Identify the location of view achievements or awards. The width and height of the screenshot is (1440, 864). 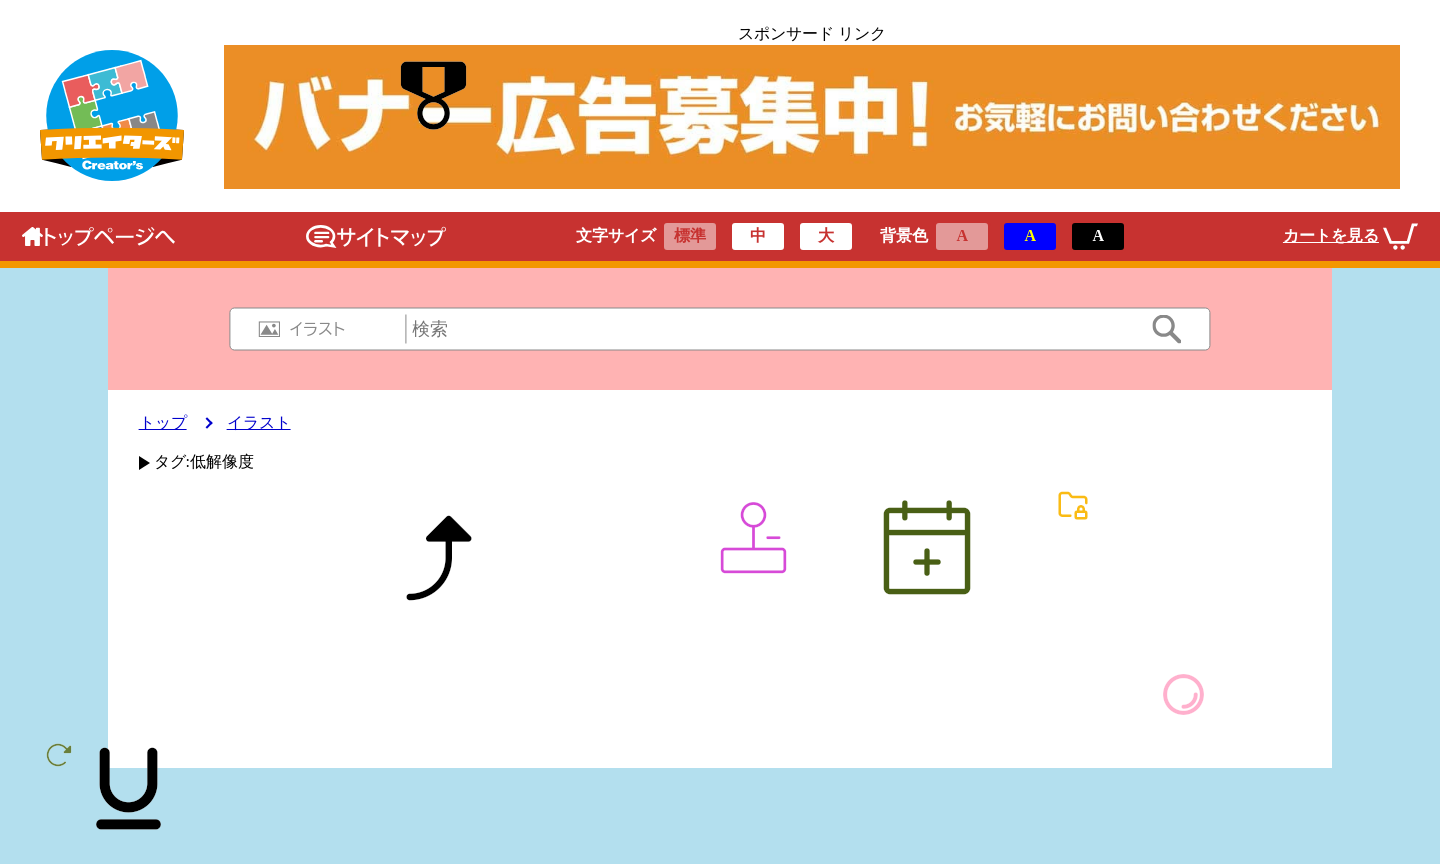
(433, 91).